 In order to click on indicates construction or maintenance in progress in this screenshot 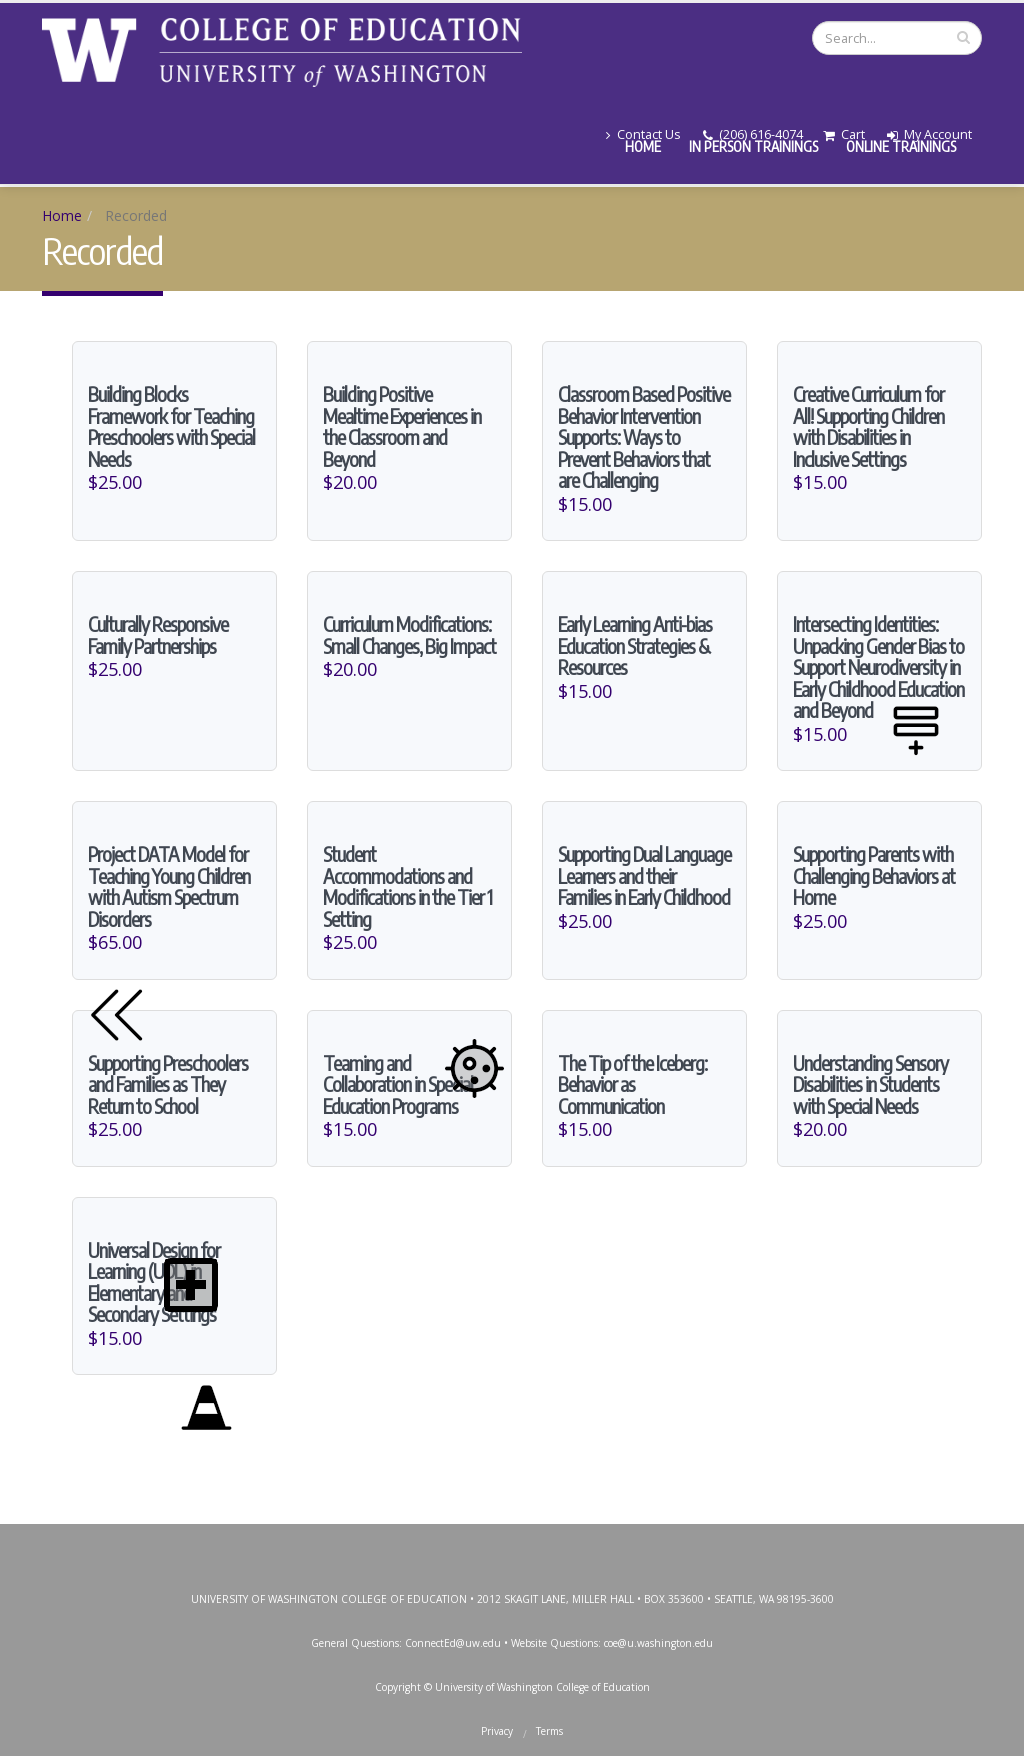, I will do `click(206, 1408)`.